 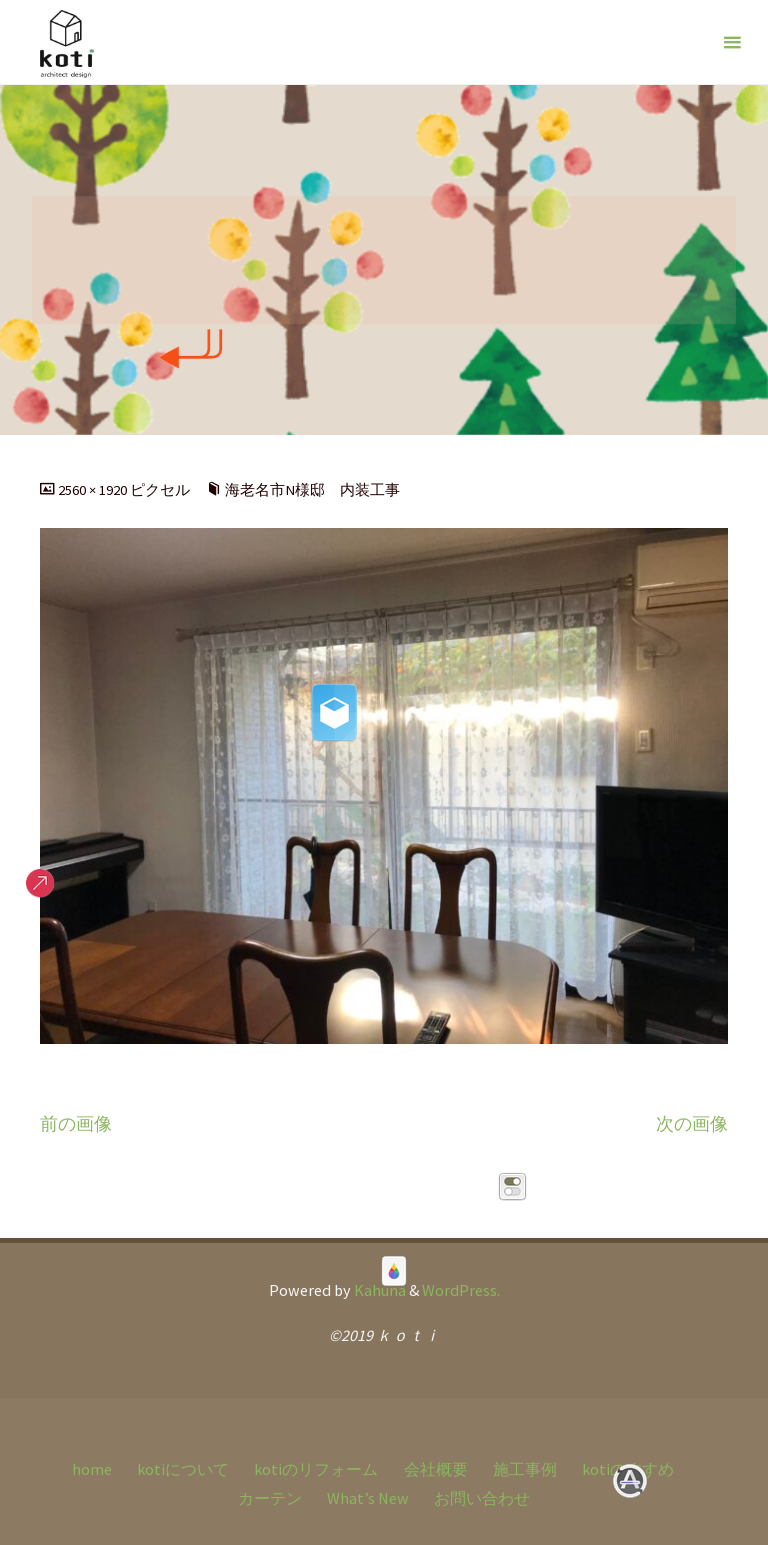 I want to click on indicates a symbolic link or shortcut to another file, so click(x=40, y=883).